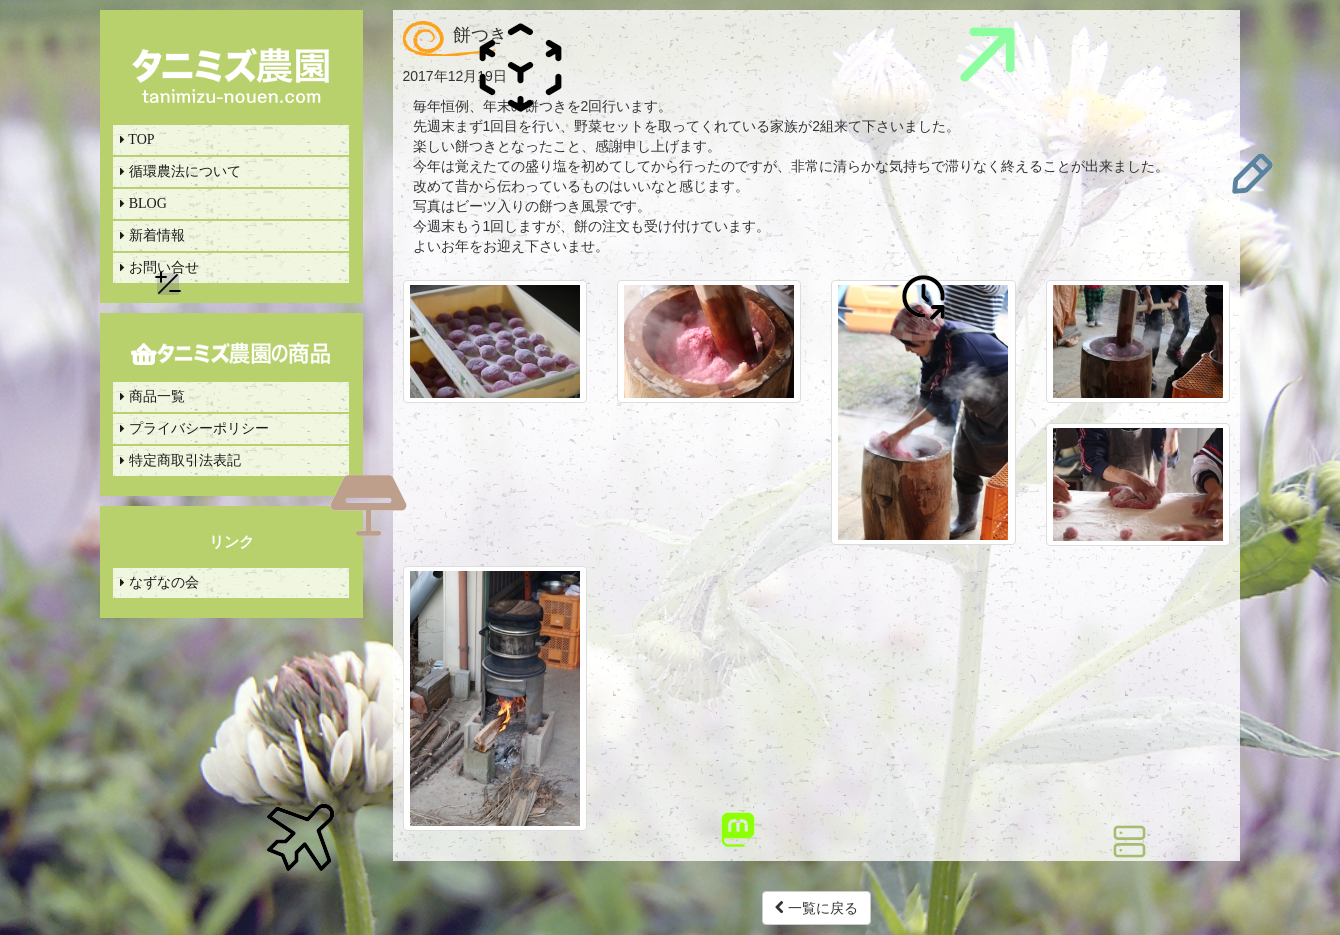  What do you see at coordinates (1129, 841) in the screenshot?
I see `access server settings or management` at bounding box center [1129, 841].